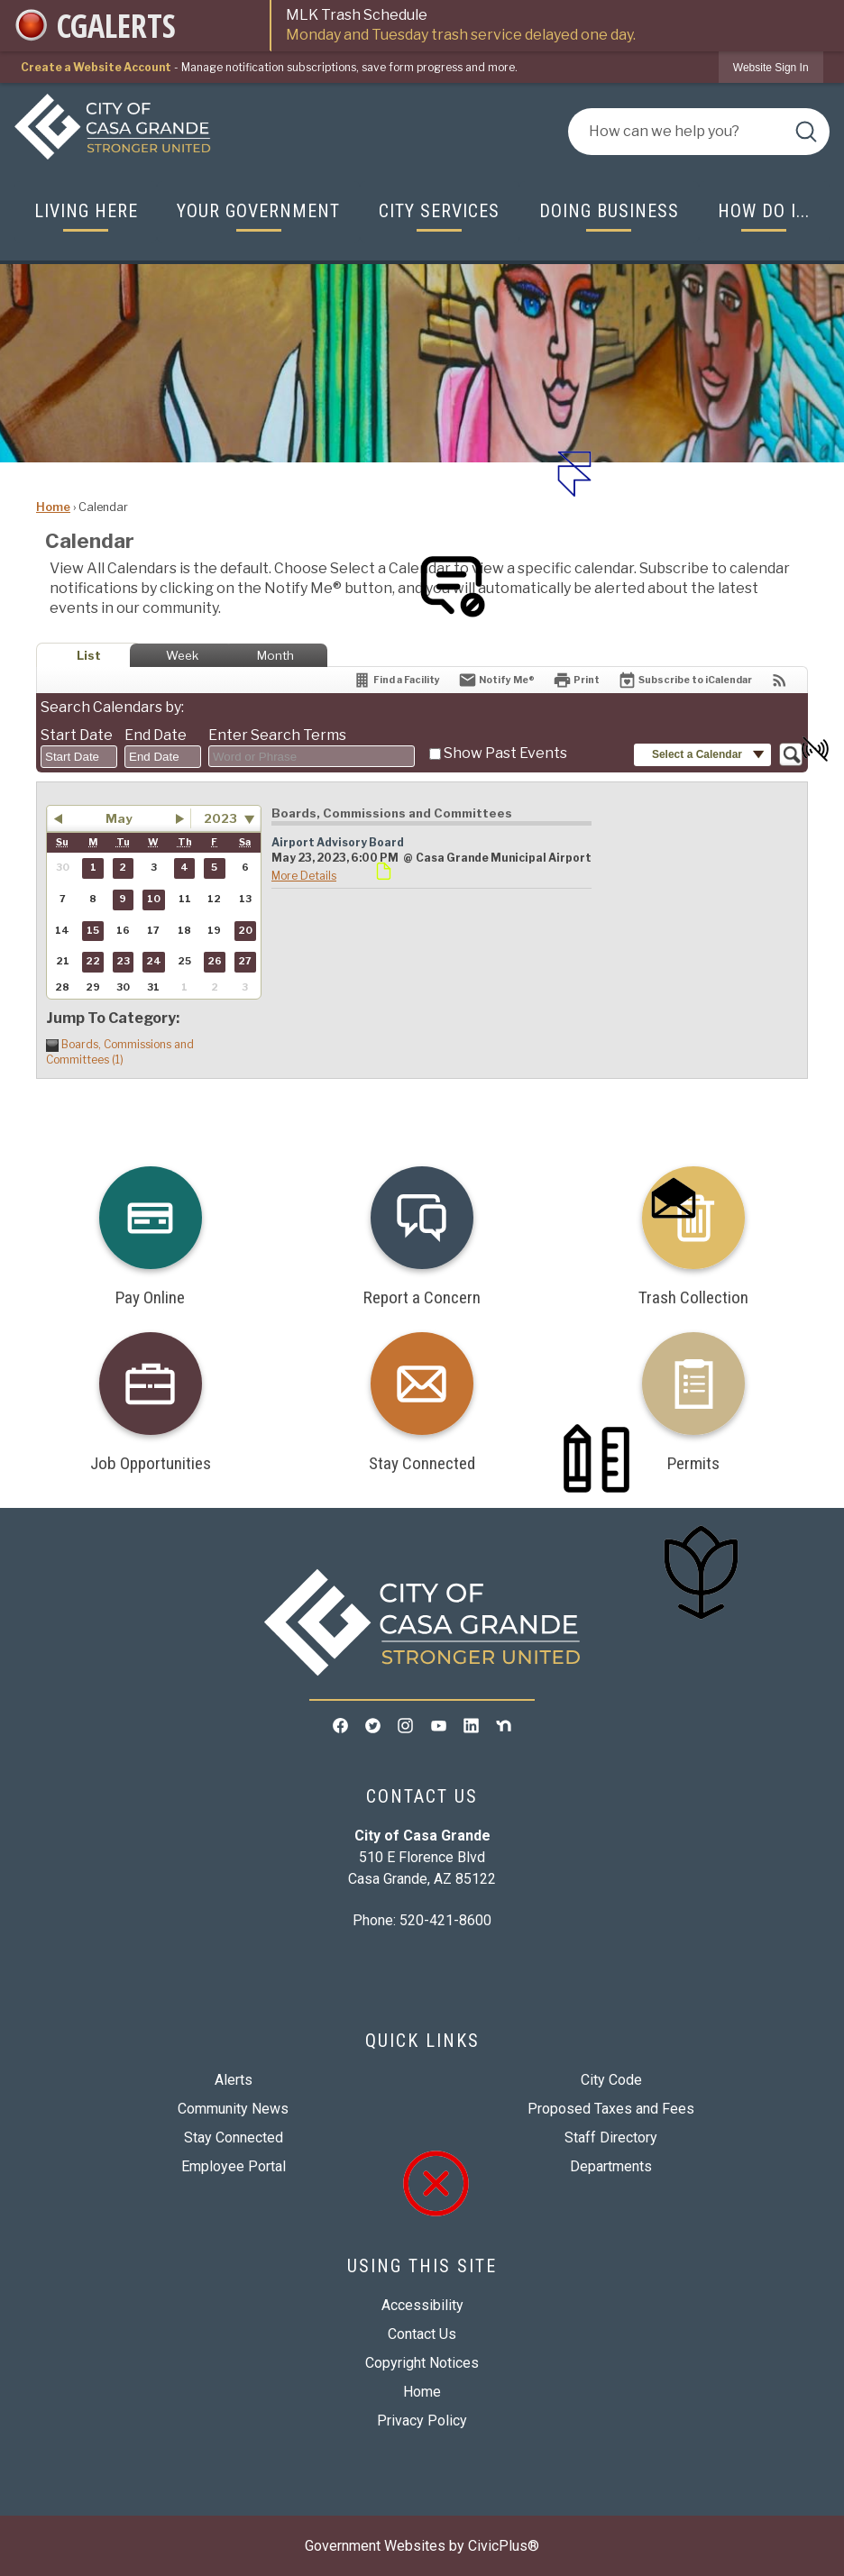  I want to click on close or dismiss a dialog, so click(436, 2183).